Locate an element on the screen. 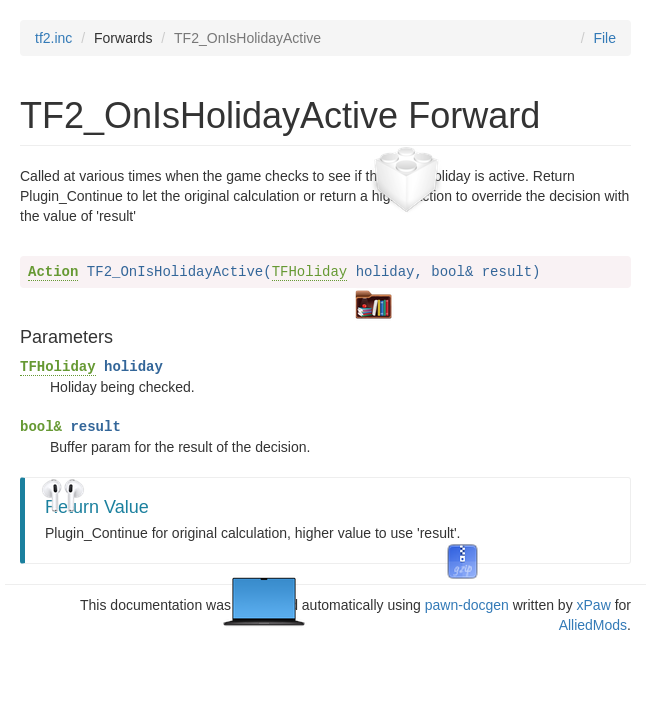 The image size is (651, 720). a gzip compressed archive file is located at coordinates (462, 561).